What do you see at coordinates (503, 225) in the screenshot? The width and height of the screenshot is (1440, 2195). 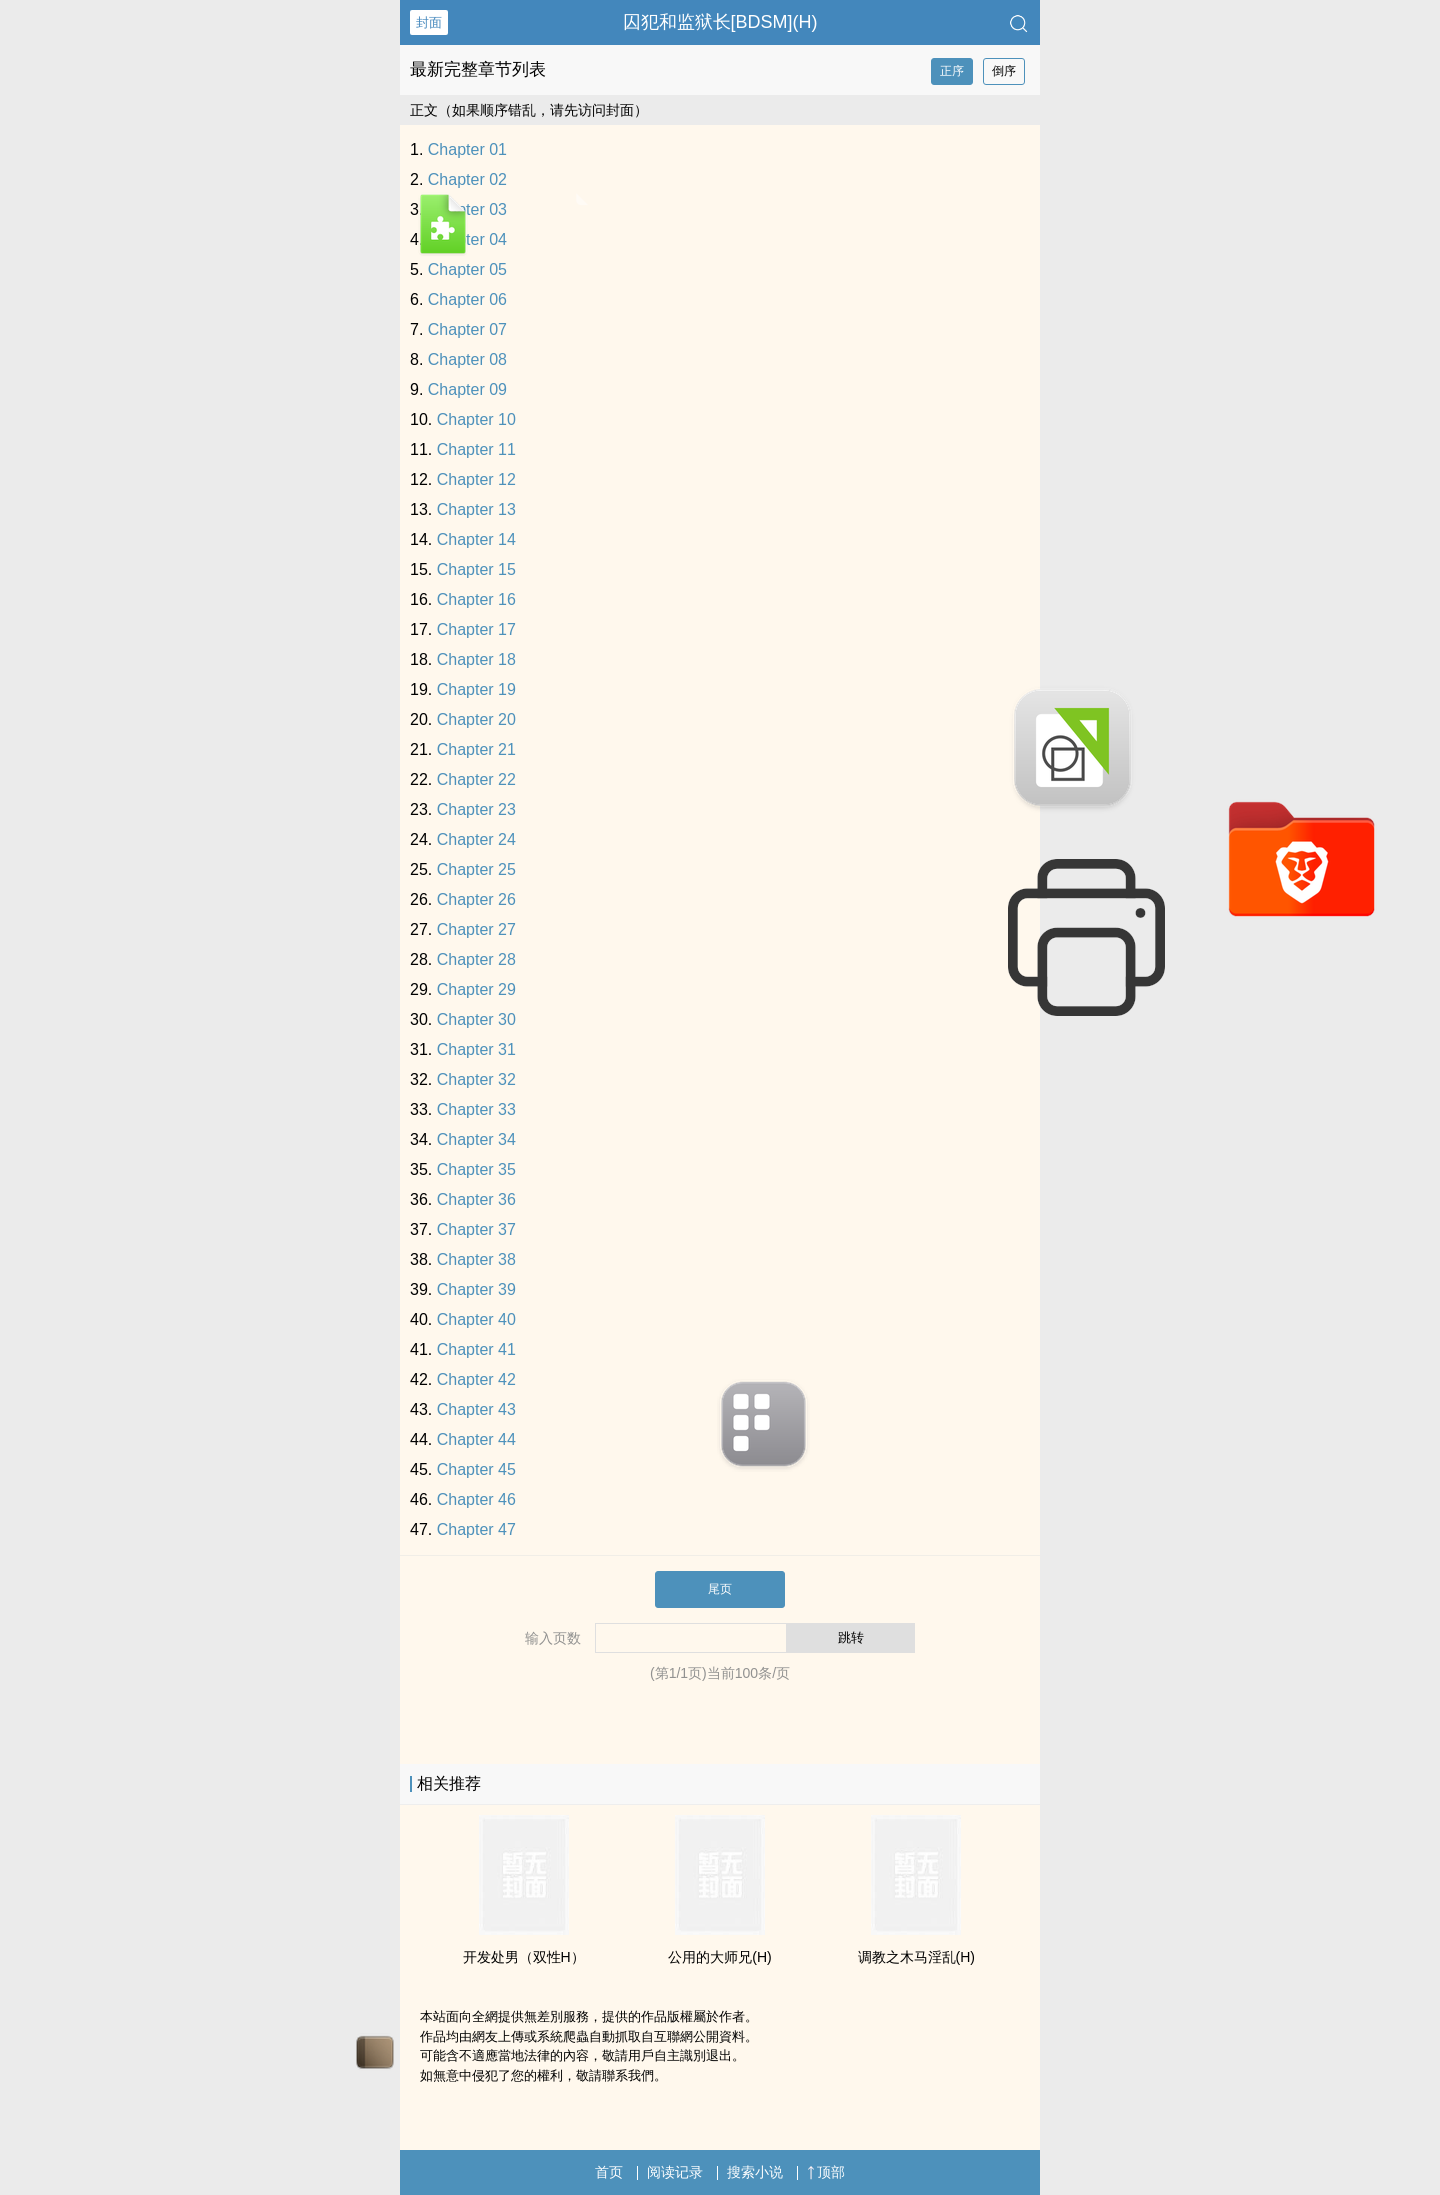 I see `a browser or app extension file` at bounding box center [503, 225].